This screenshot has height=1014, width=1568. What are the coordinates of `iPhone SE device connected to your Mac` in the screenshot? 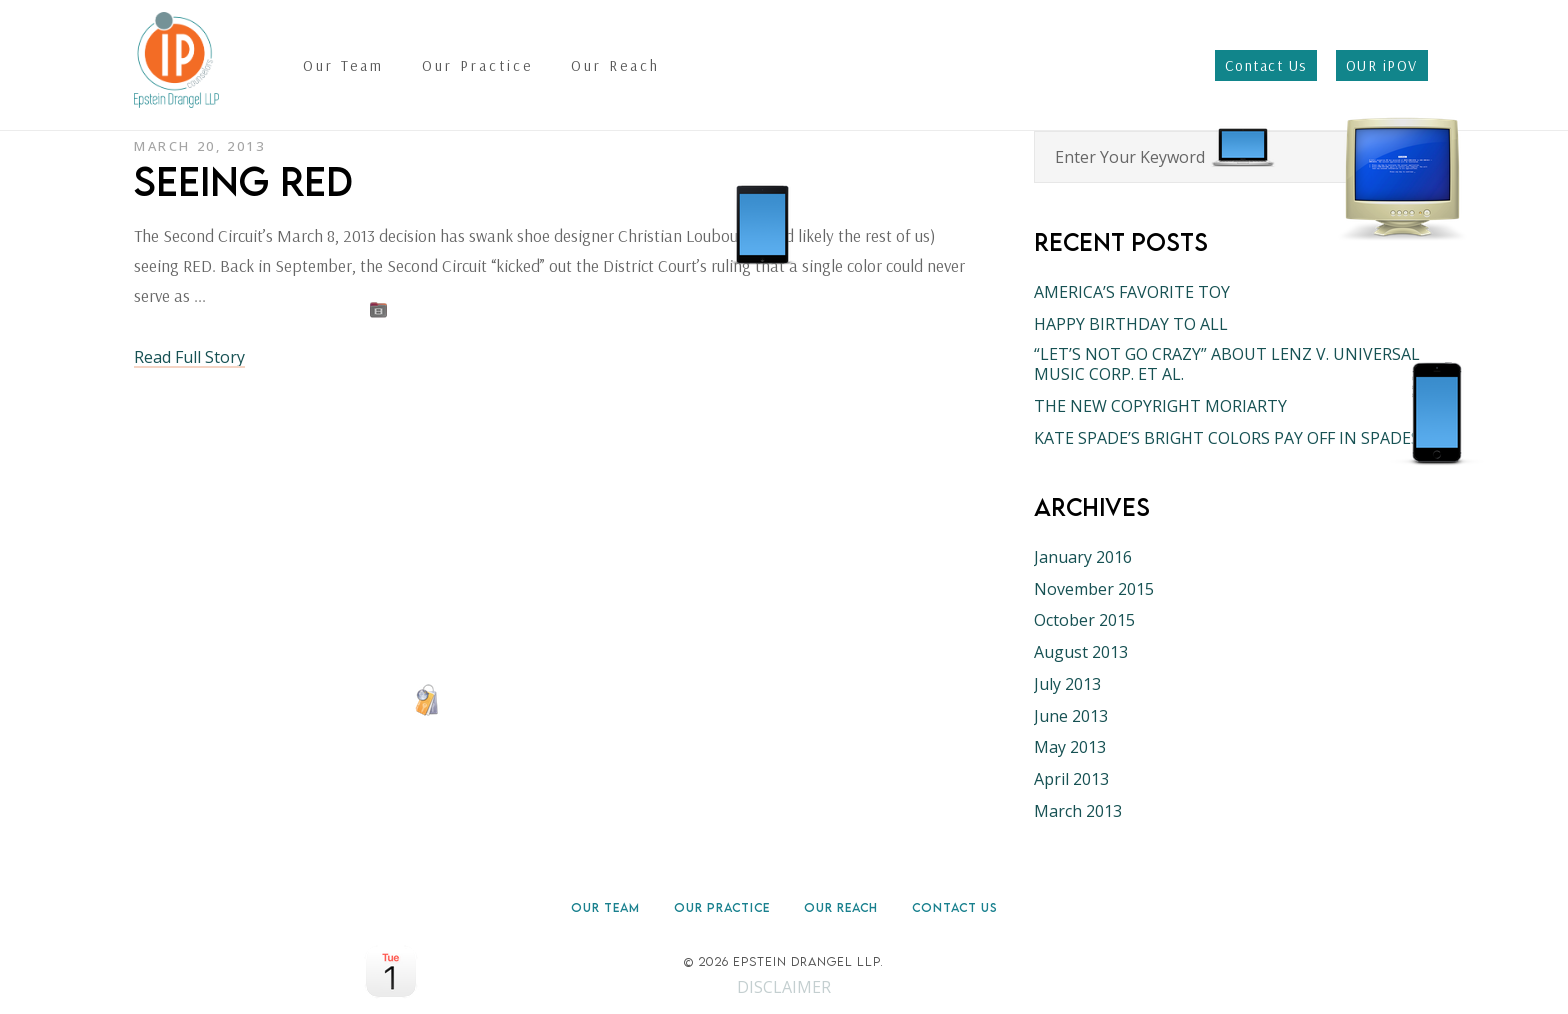 It's located at (1437, 414).